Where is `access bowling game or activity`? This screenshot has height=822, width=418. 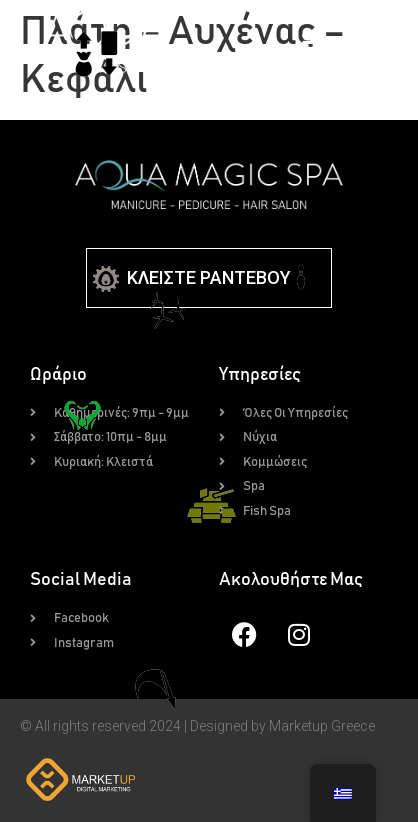 access bowling game or activity is located at coordinates (301, 277).